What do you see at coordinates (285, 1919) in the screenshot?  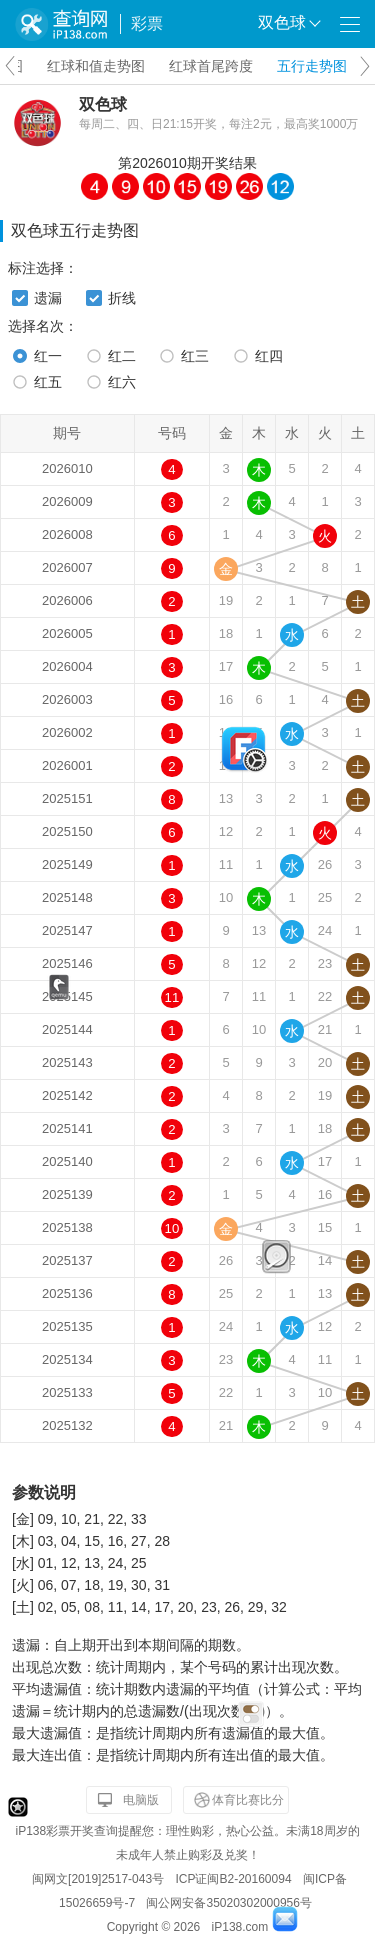 I see `open the Mail app` at bounding box center [285, 1919].